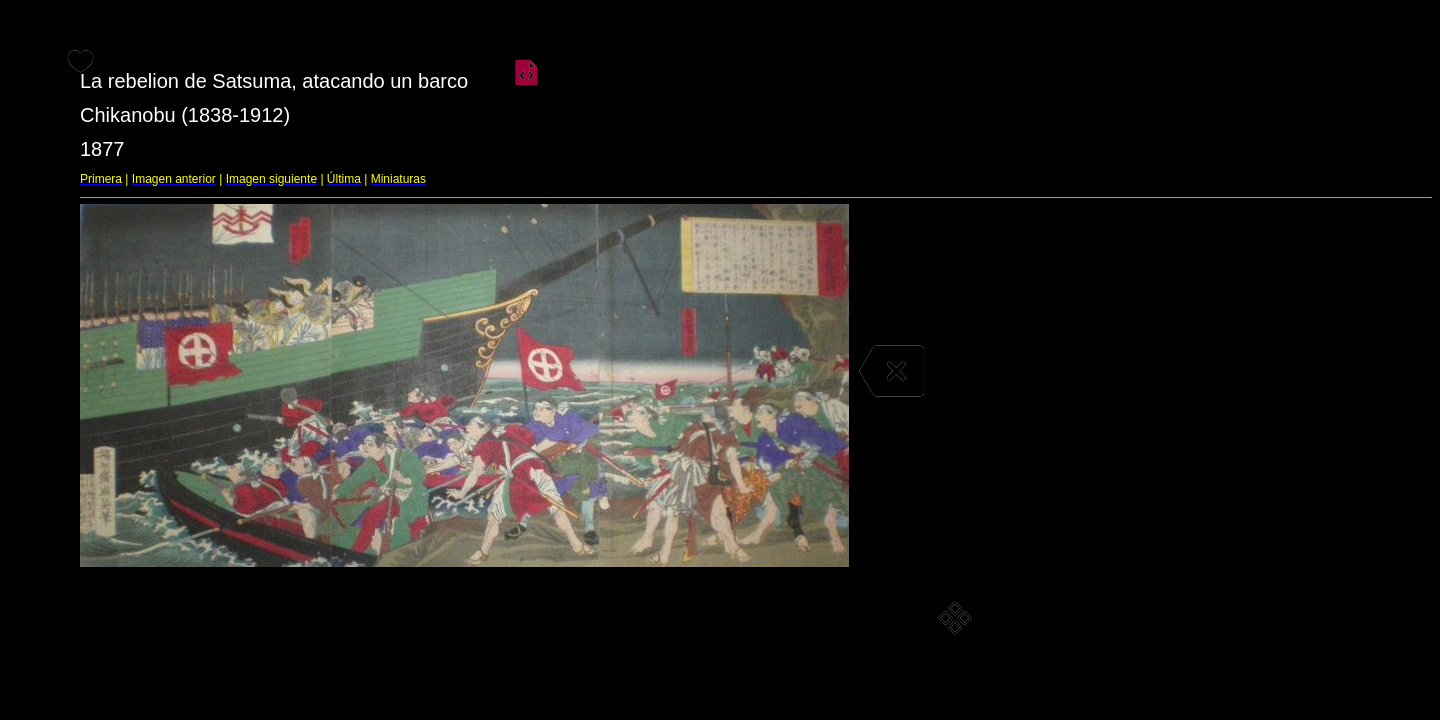 This screenshot has height=720, width=1440. Describe the element at coordinates (955, 618) in the screenshot. I see `access quick actions or app grid` at that location.